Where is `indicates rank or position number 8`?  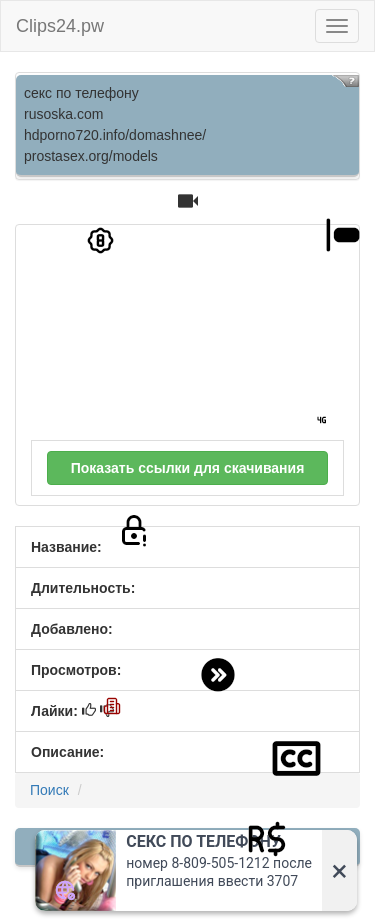 indicates rank or position number 8 is located at coordinates (100, 240).